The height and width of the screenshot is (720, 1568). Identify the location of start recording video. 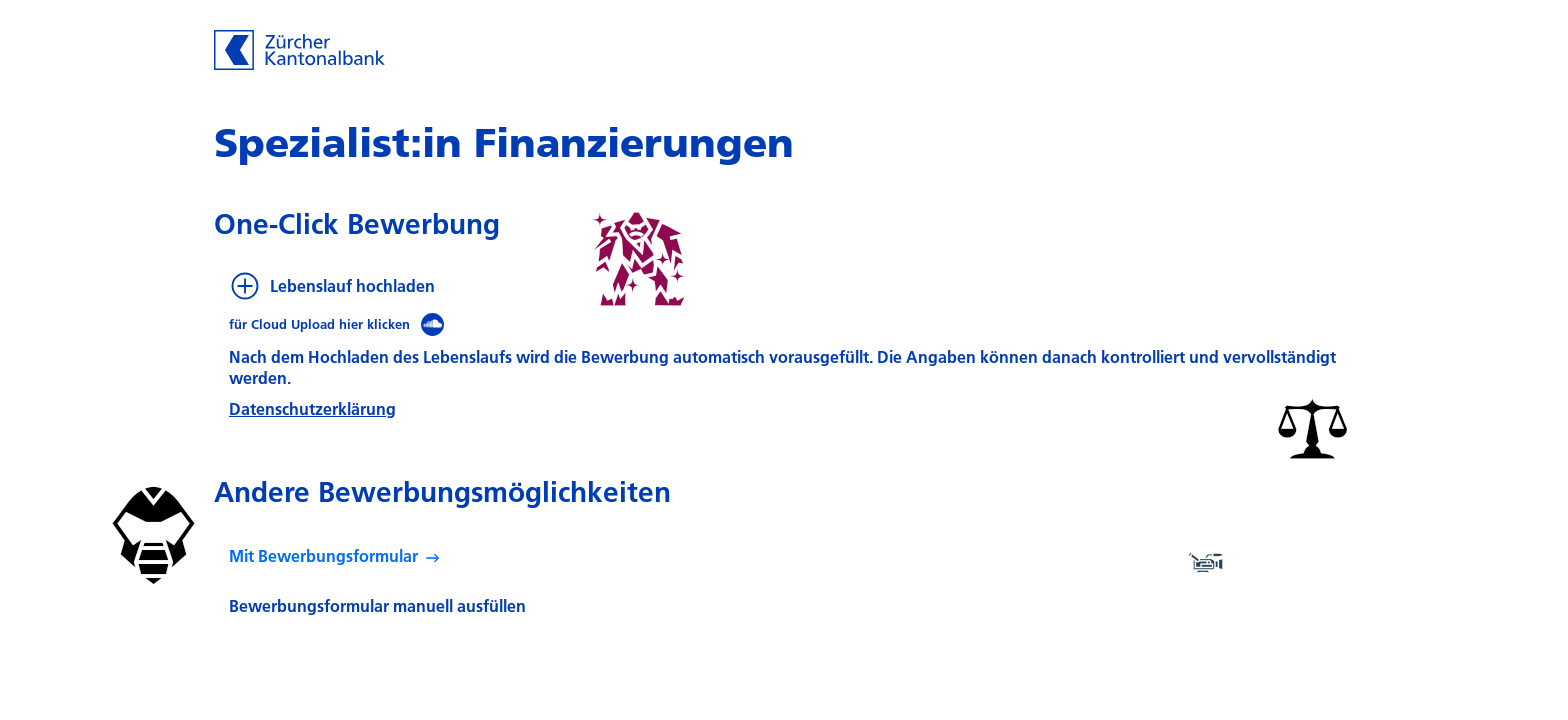
(1205, 562).